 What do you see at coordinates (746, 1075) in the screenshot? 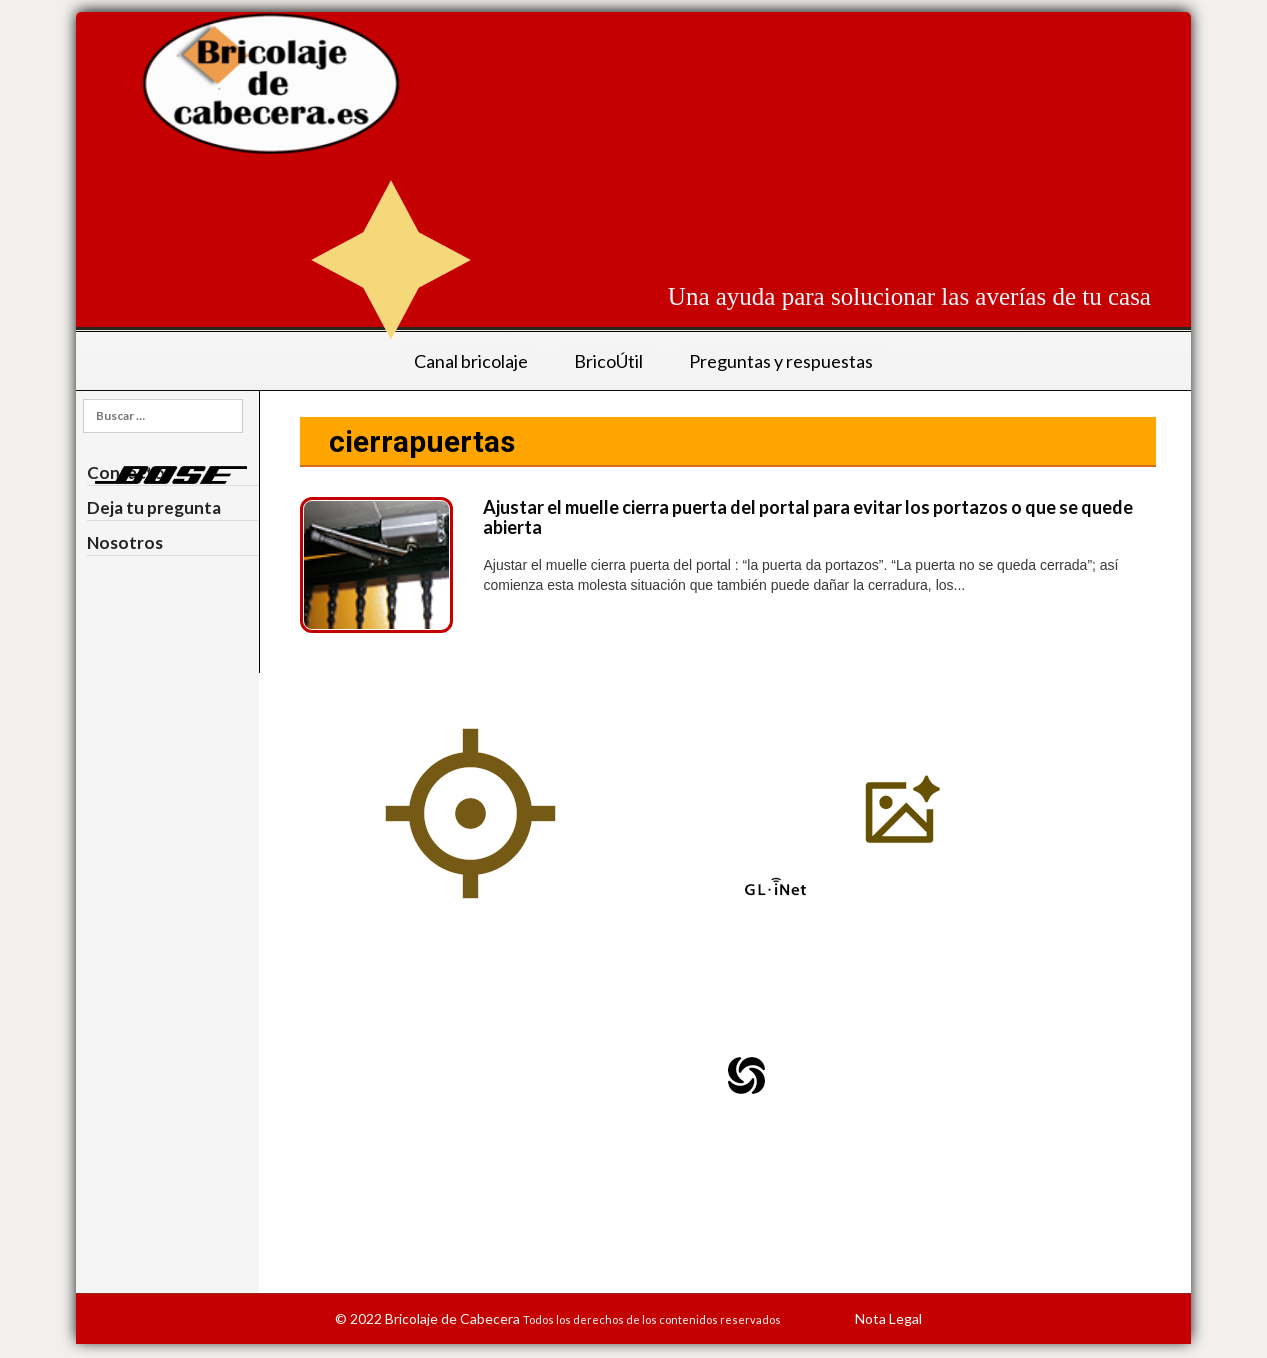
I see `open the sololearn app` at bounding box center [746, 1075].